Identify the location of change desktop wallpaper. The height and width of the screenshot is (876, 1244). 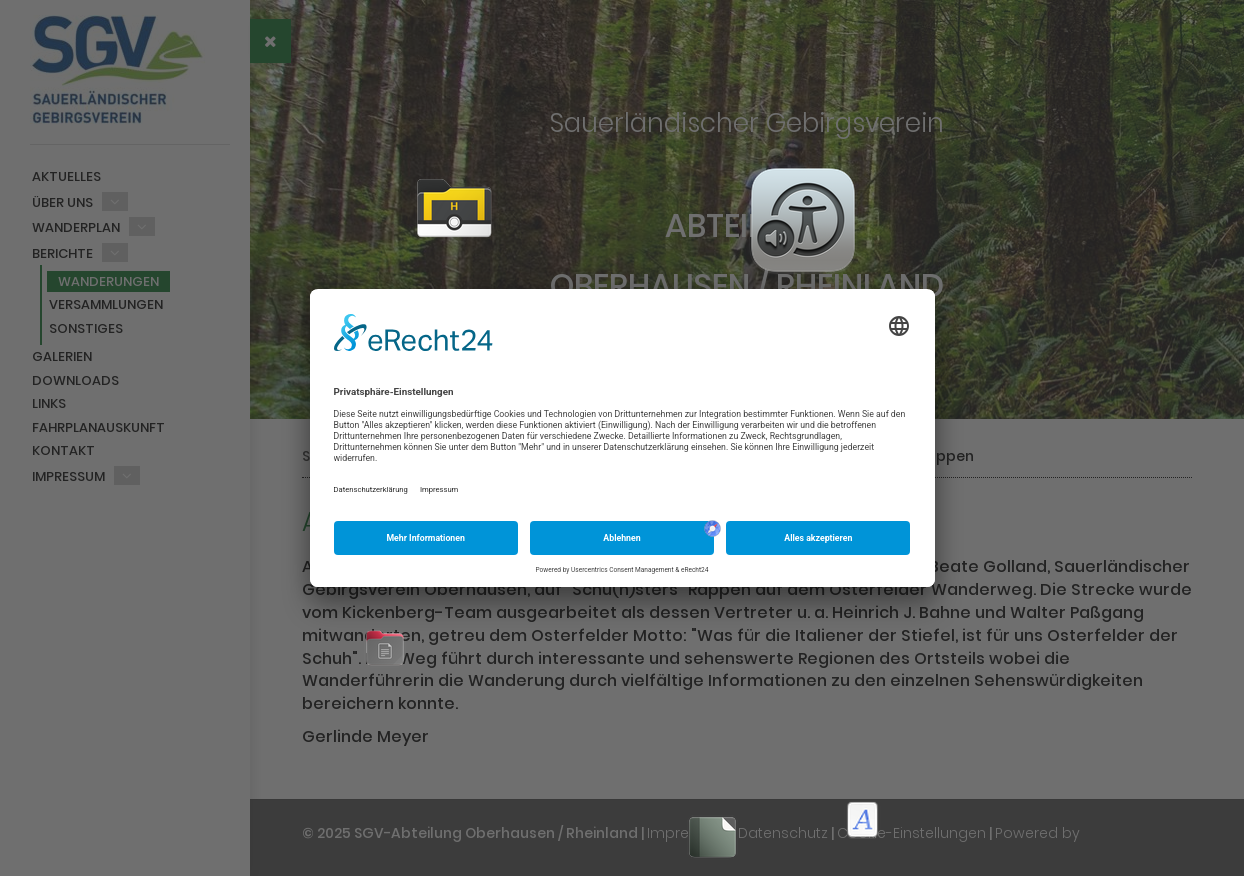
(712, 835).